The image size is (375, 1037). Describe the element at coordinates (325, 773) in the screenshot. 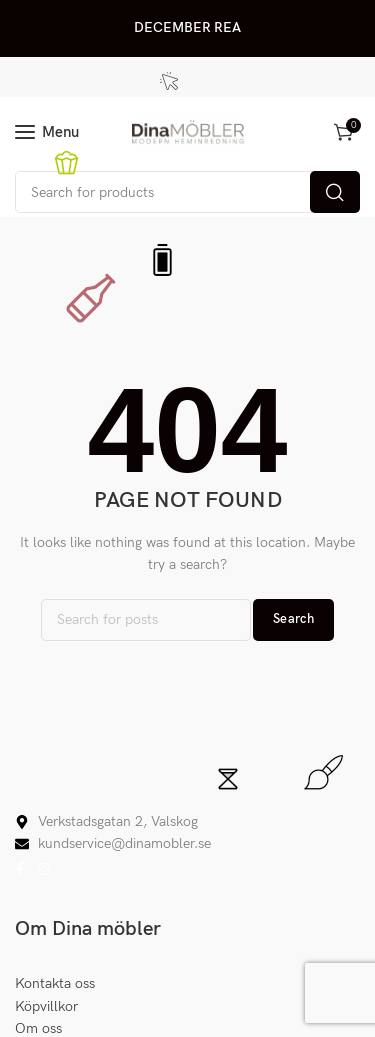

I see `access drawing or painting tools` at that location.